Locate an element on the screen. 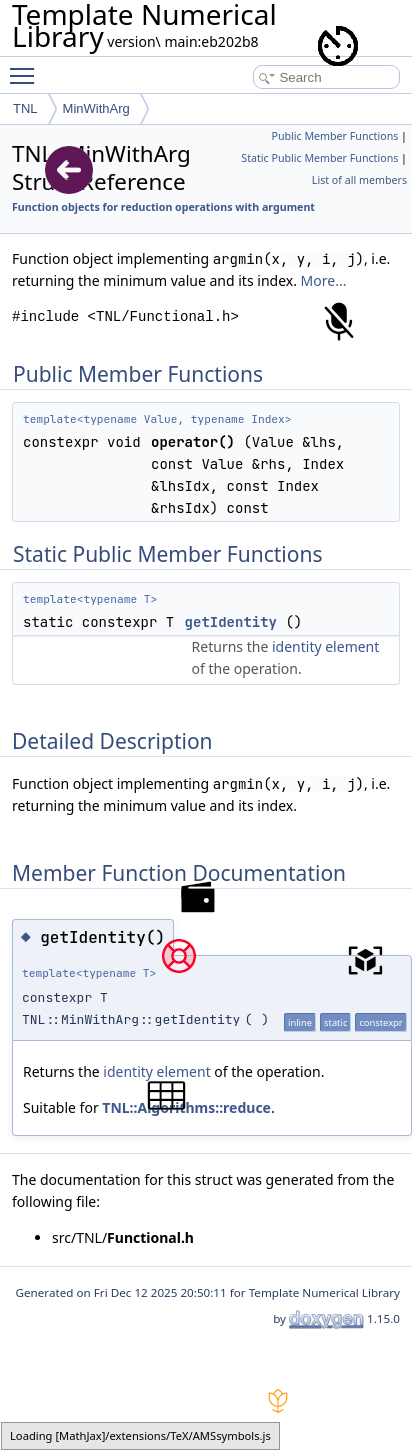 The height and width of the screenshot is (1452, 412). access your wallet or payment methods is located at coordinates (198, 898).